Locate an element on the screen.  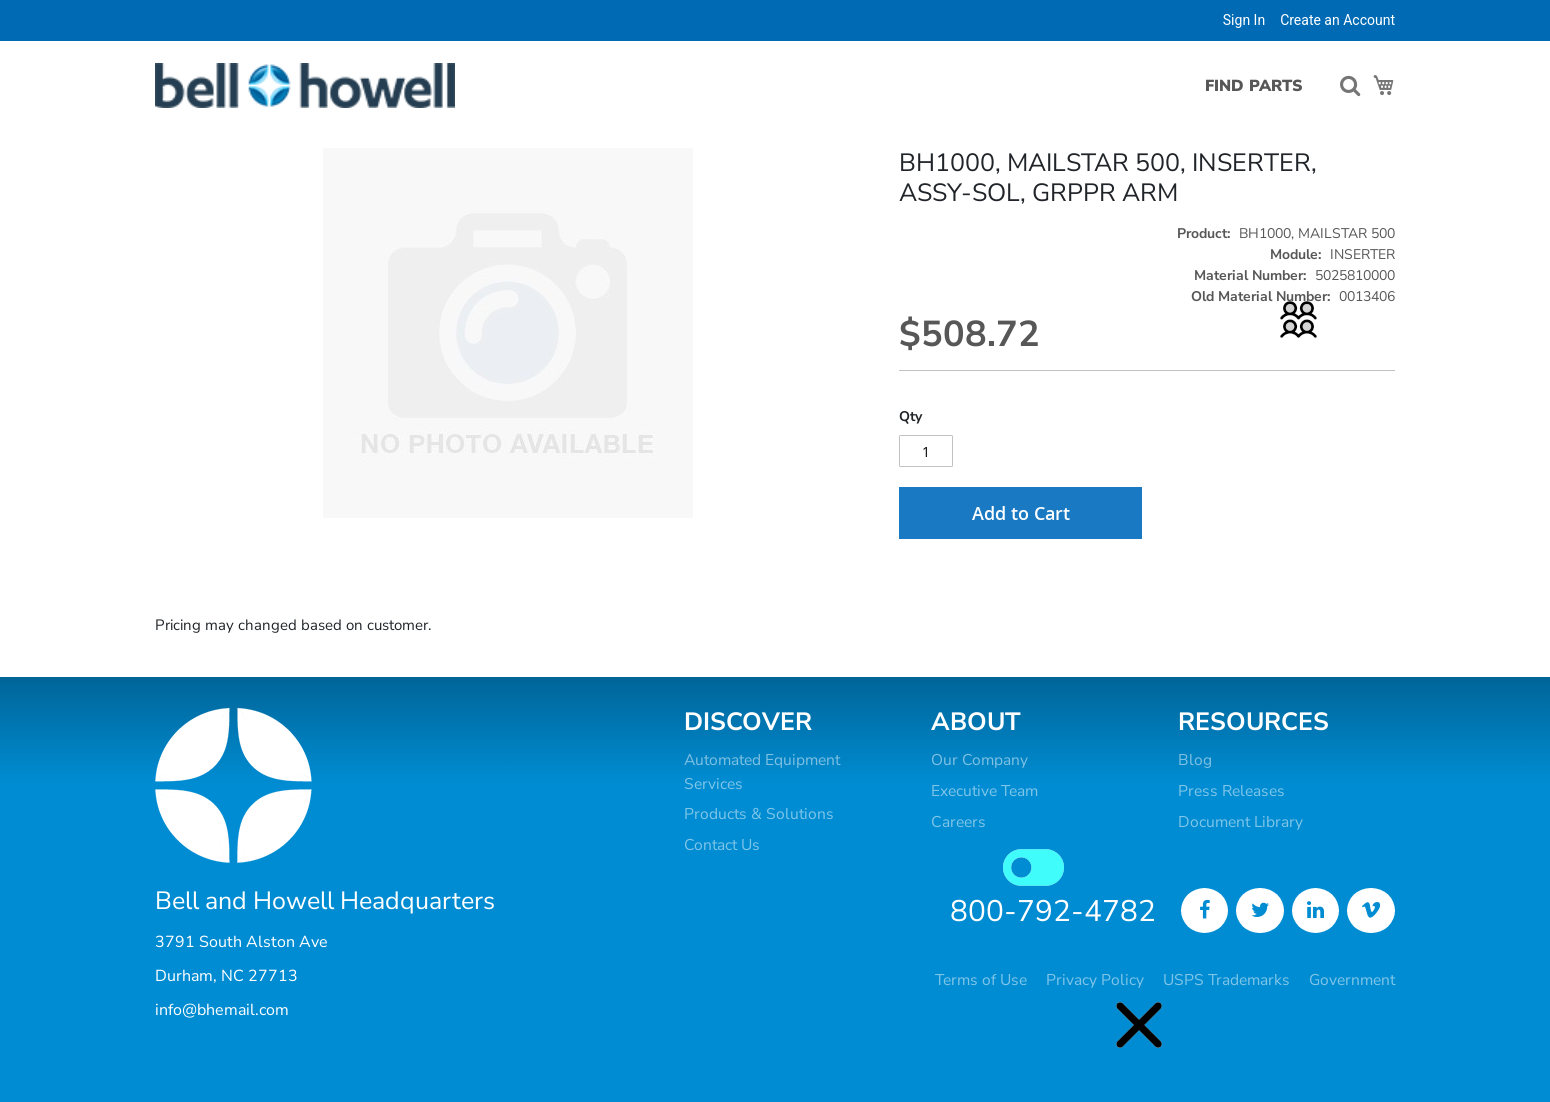
view all team members is located at coordinates (1298, 319).